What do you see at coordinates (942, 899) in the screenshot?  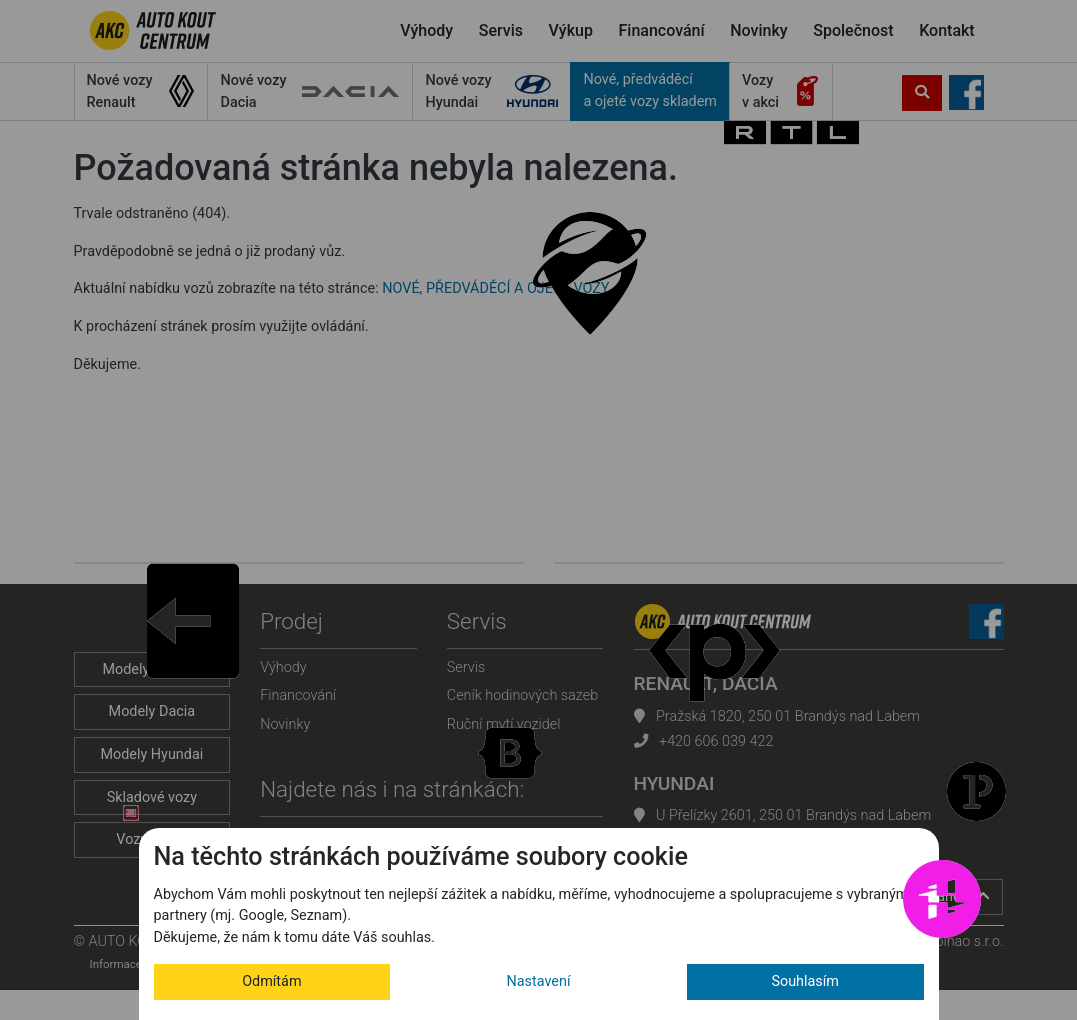 I see `visit hackster.io hardware community` at bounding box center [942, 899].